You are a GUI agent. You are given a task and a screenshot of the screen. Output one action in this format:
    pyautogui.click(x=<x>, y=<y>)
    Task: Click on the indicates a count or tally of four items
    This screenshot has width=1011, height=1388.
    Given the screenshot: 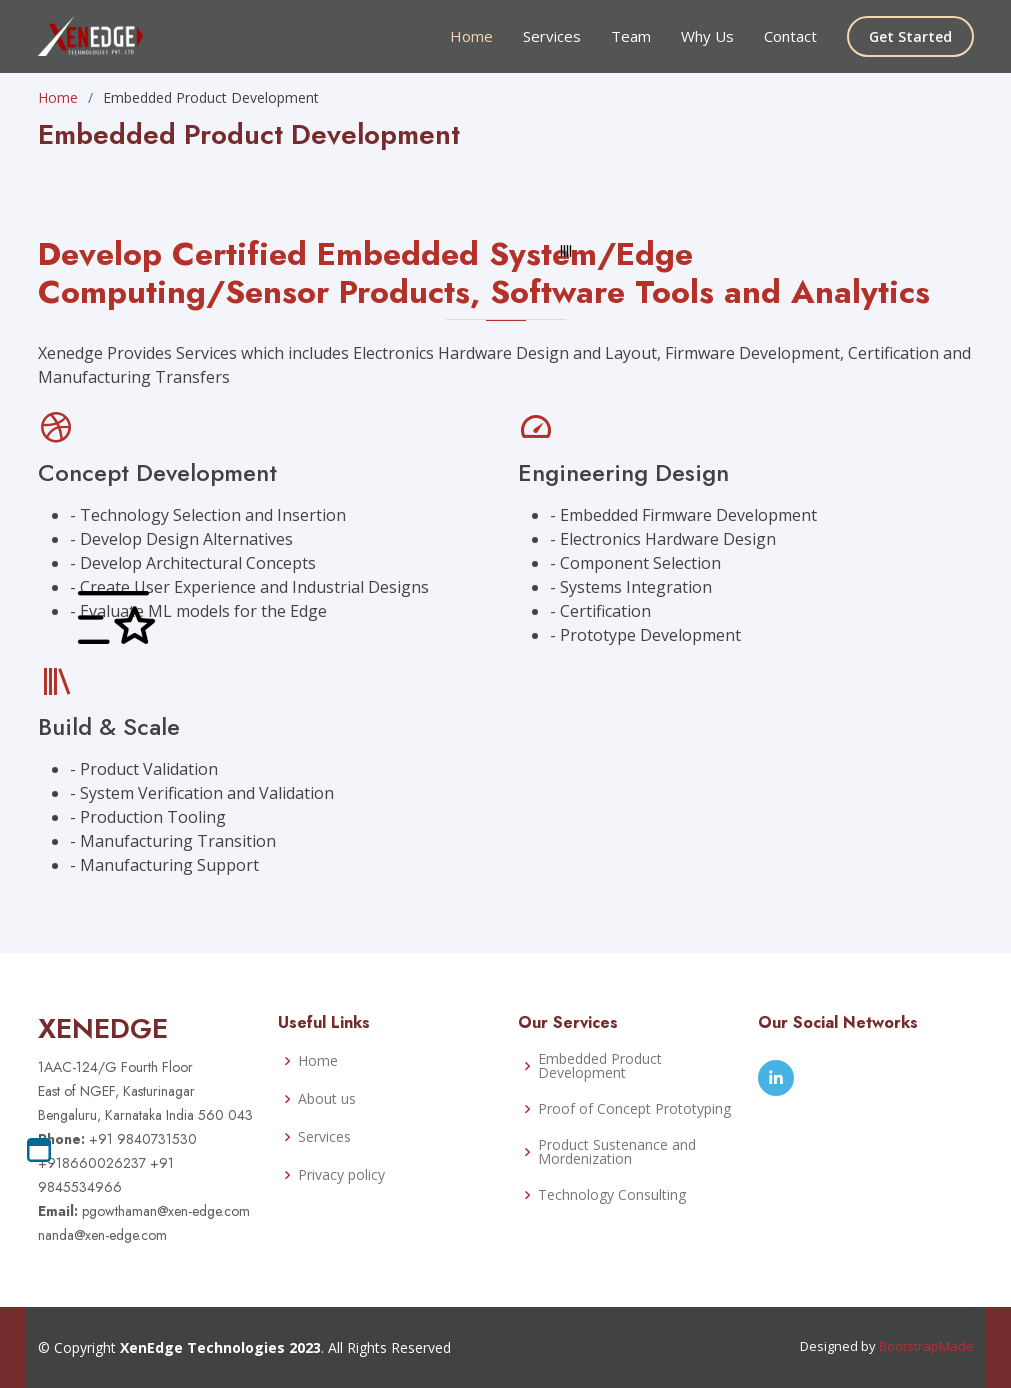 What is the action you would take?
    pyautogui.click(x=566, y=251)
    